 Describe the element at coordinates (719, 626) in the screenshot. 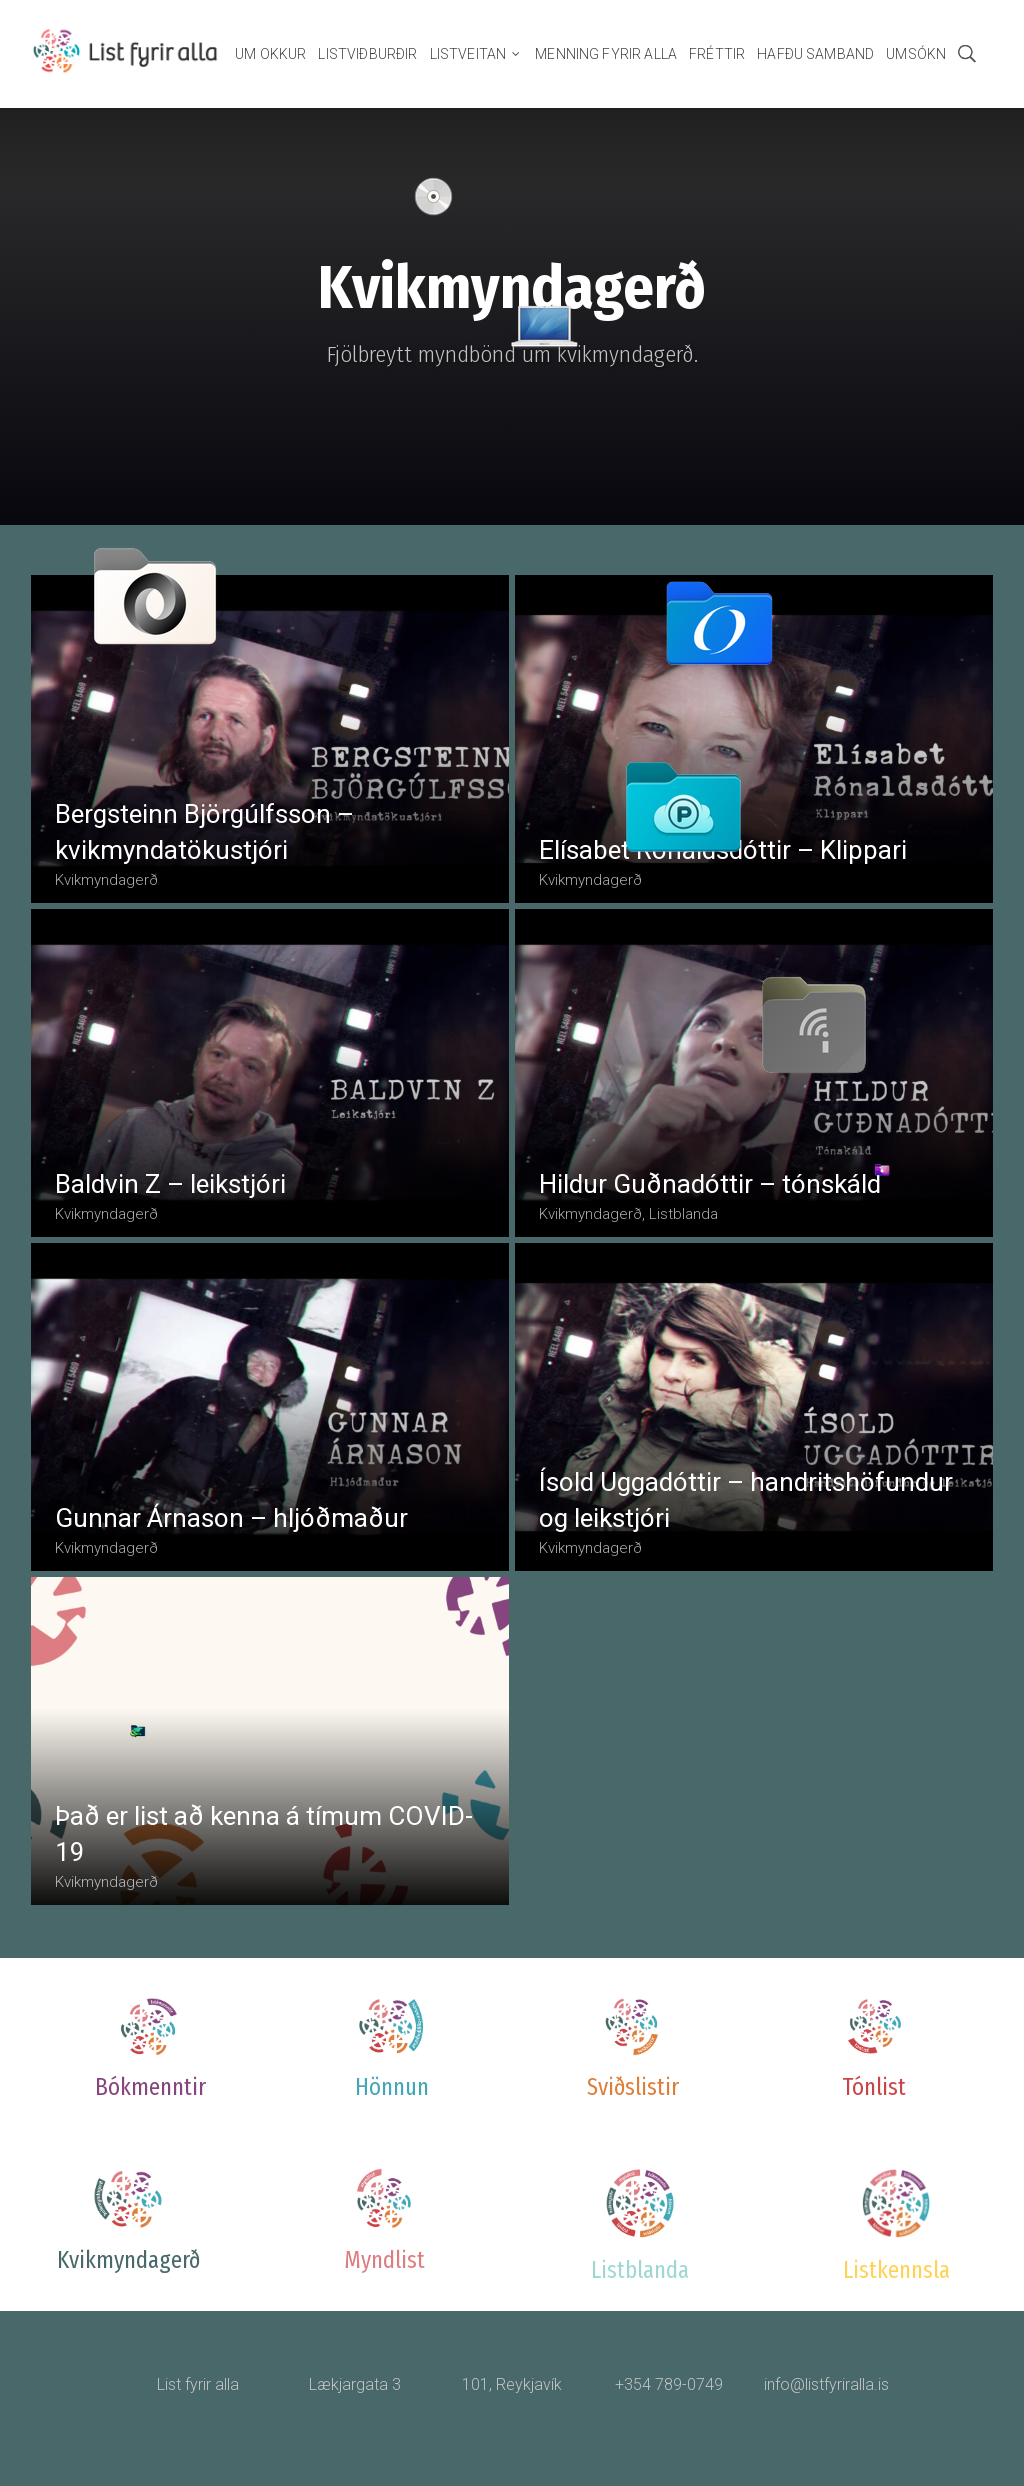

I see `open the IObit application folder` at that location.